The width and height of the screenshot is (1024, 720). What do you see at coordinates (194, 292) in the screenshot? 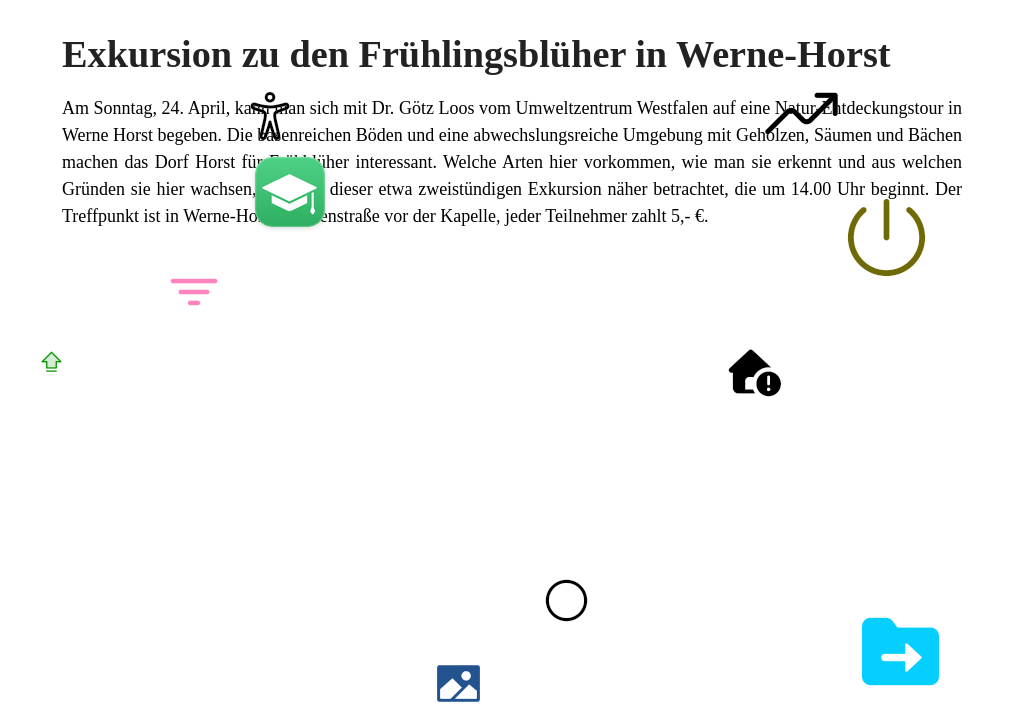
I see `filter or sort list items` at bounding box center [194, 292].